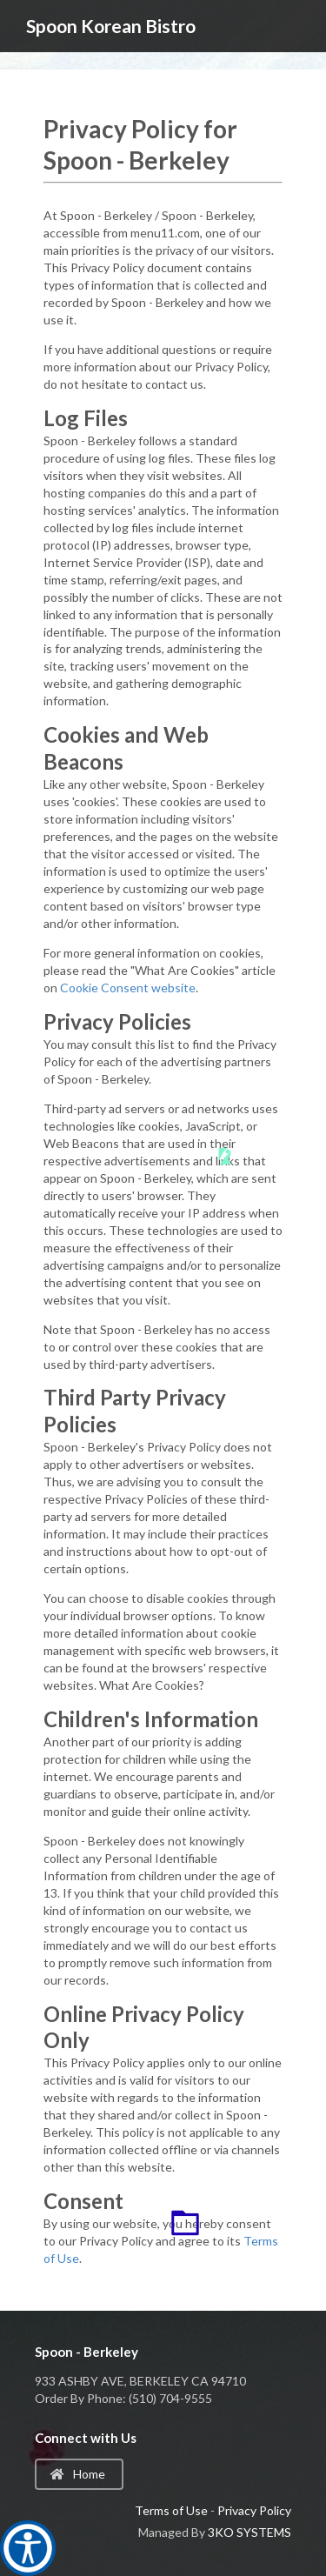 The height and width of the screenshot is (2576, 326). Describe the element at coordinates (224, 1156) in the screenshot. I see `Rollup.js logo` at that location.